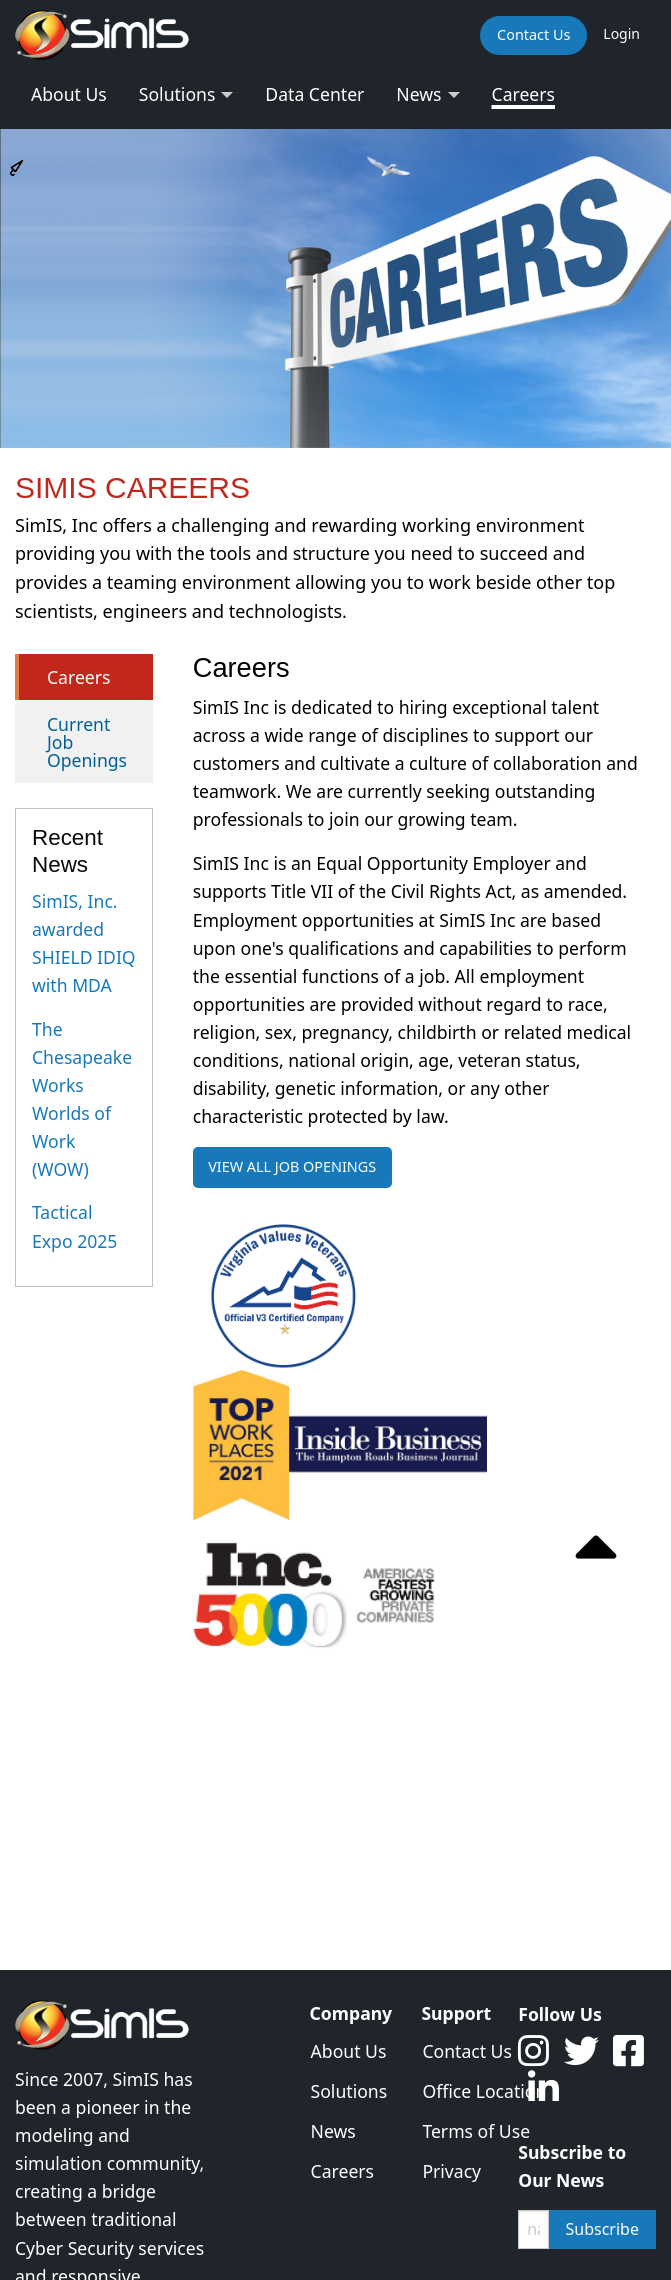  Describe the element at coordinates (16, 167) in the screenshot. I see `indicates clear or dry weather conditions` at that location.